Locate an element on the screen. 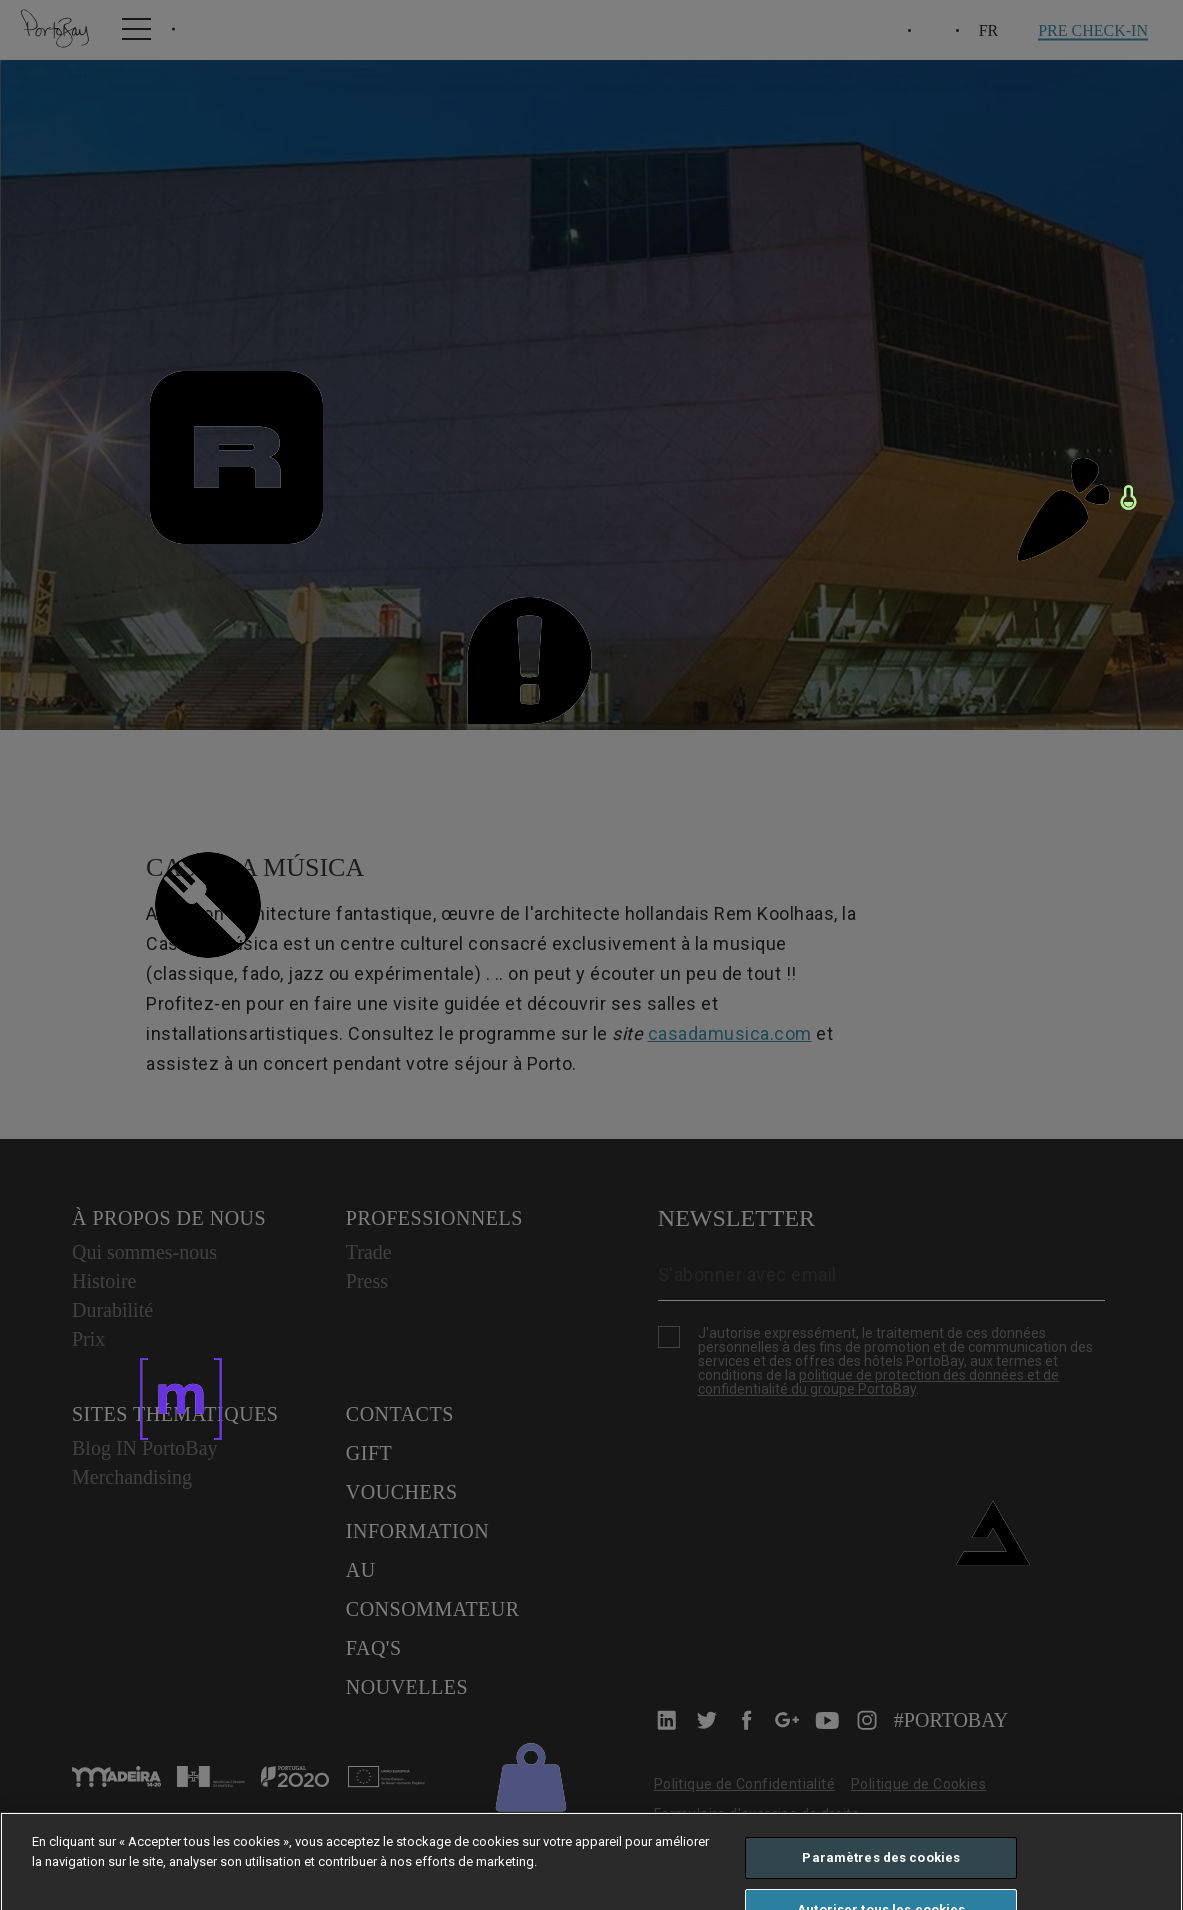 The width and height of the screenshot is (1183, 1910). indicates cold or low temperature is located at coordinates (1128, 497).